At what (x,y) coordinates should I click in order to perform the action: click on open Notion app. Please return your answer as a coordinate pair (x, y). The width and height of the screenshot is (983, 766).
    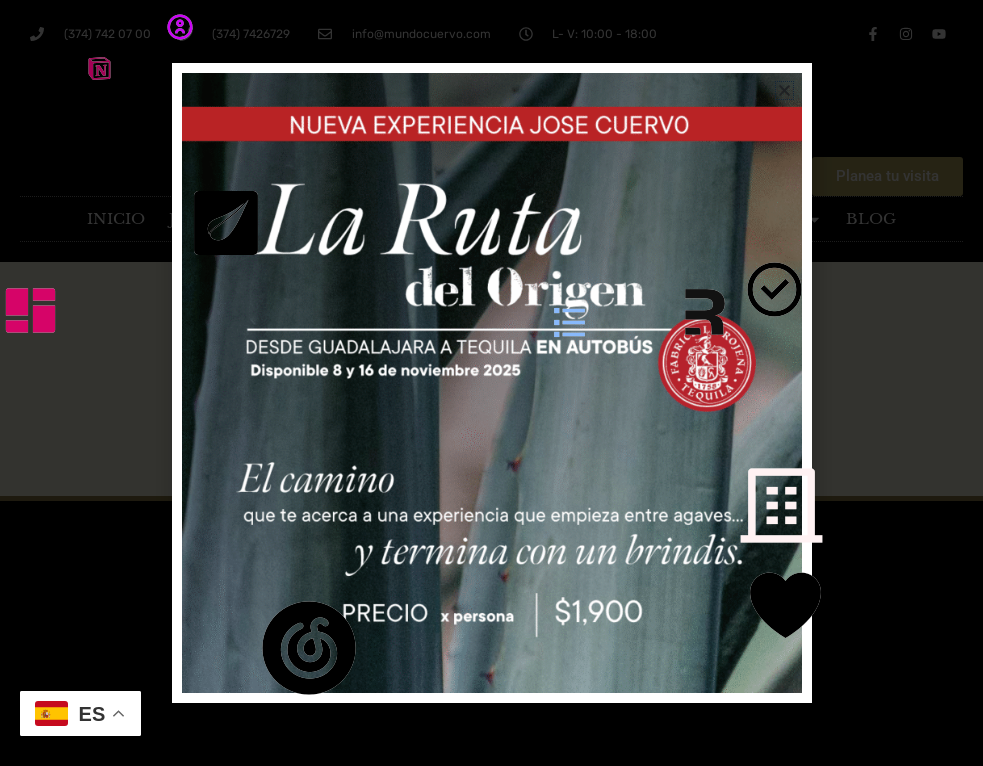
    Looking at the image, I should click on (99, 68).